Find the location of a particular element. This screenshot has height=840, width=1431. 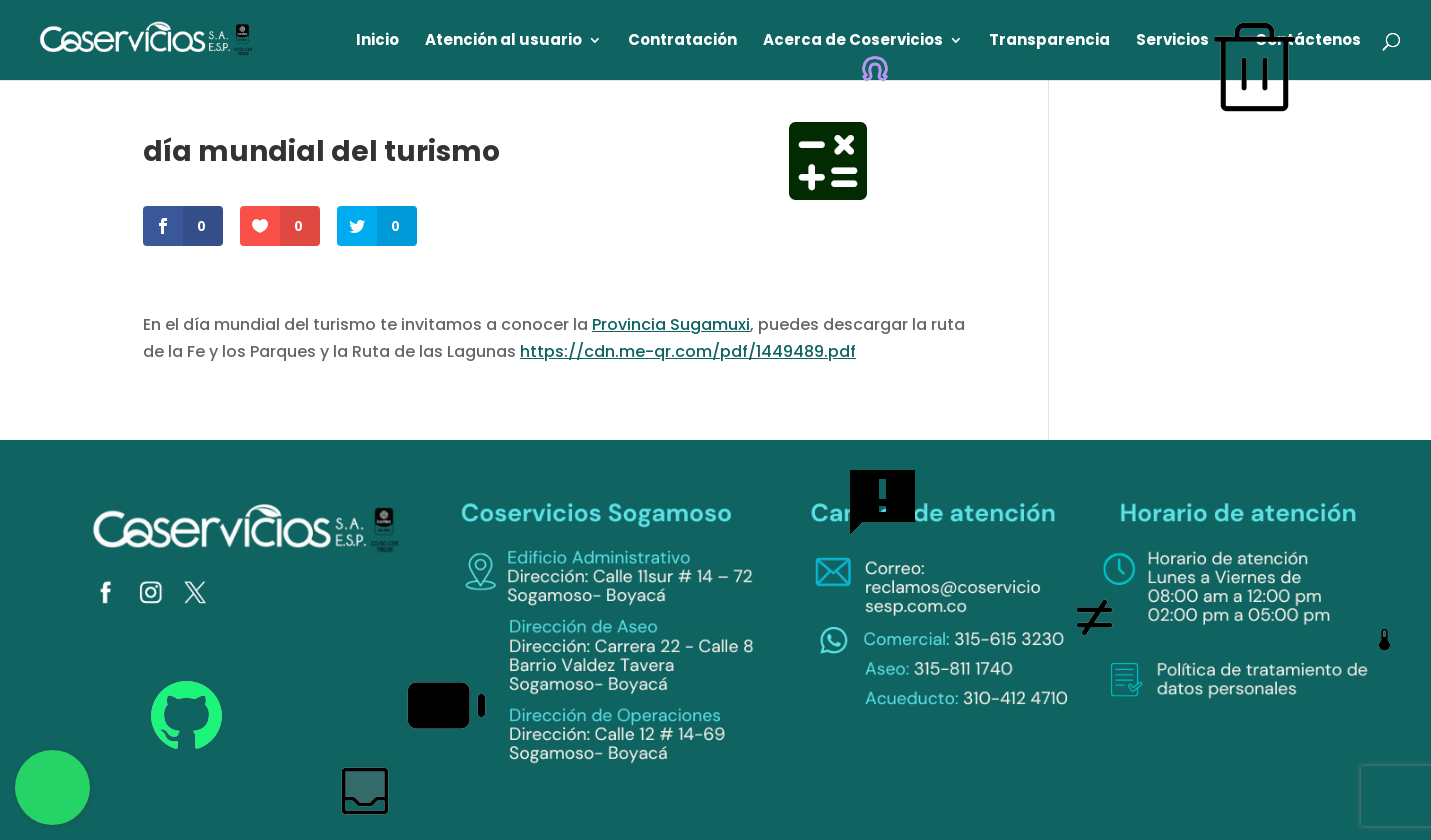

view current temperature is located at coordinates (1384, 639).